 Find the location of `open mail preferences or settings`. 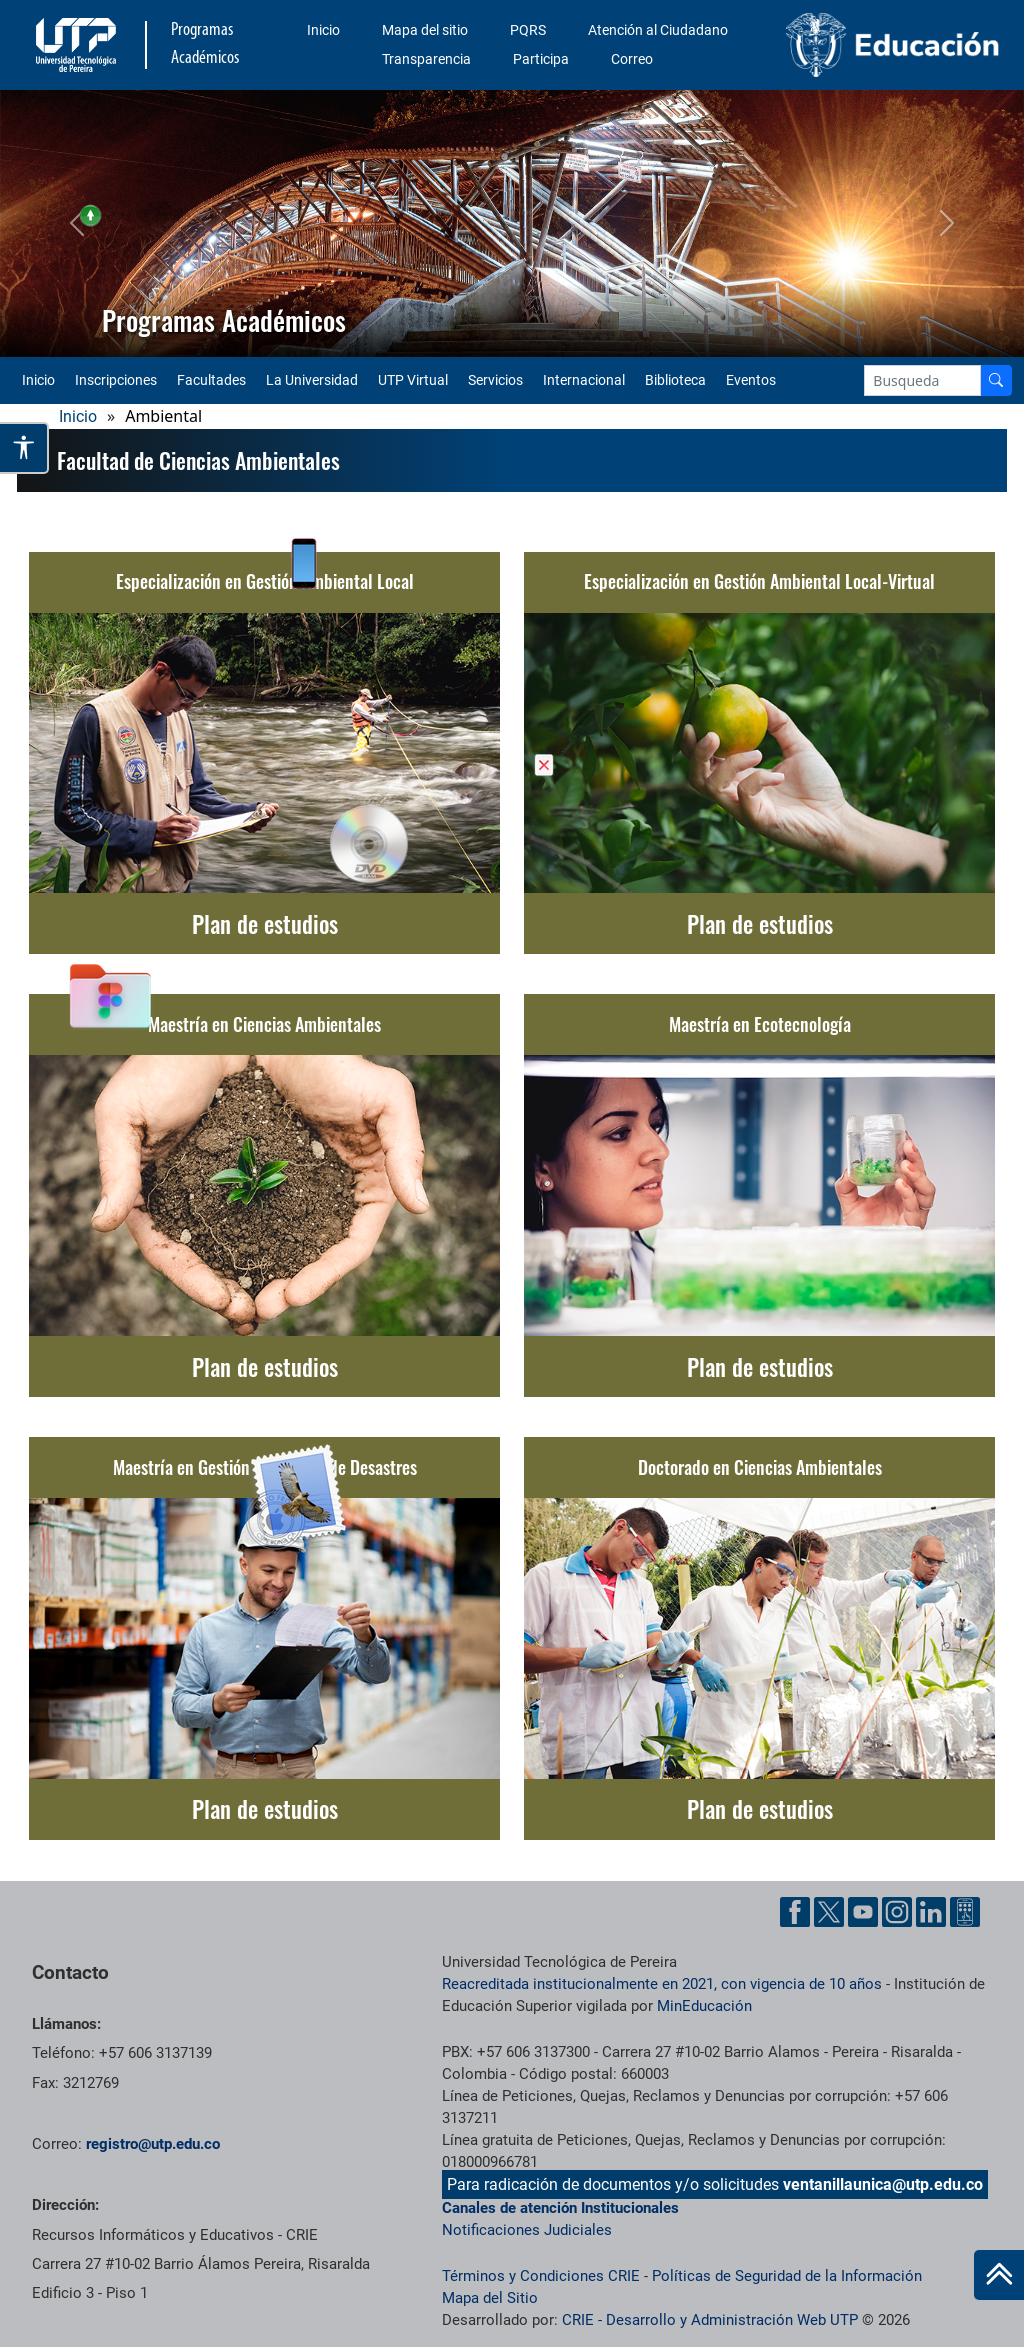

open mail preferences or settings is located at coordinates (298, 1496).